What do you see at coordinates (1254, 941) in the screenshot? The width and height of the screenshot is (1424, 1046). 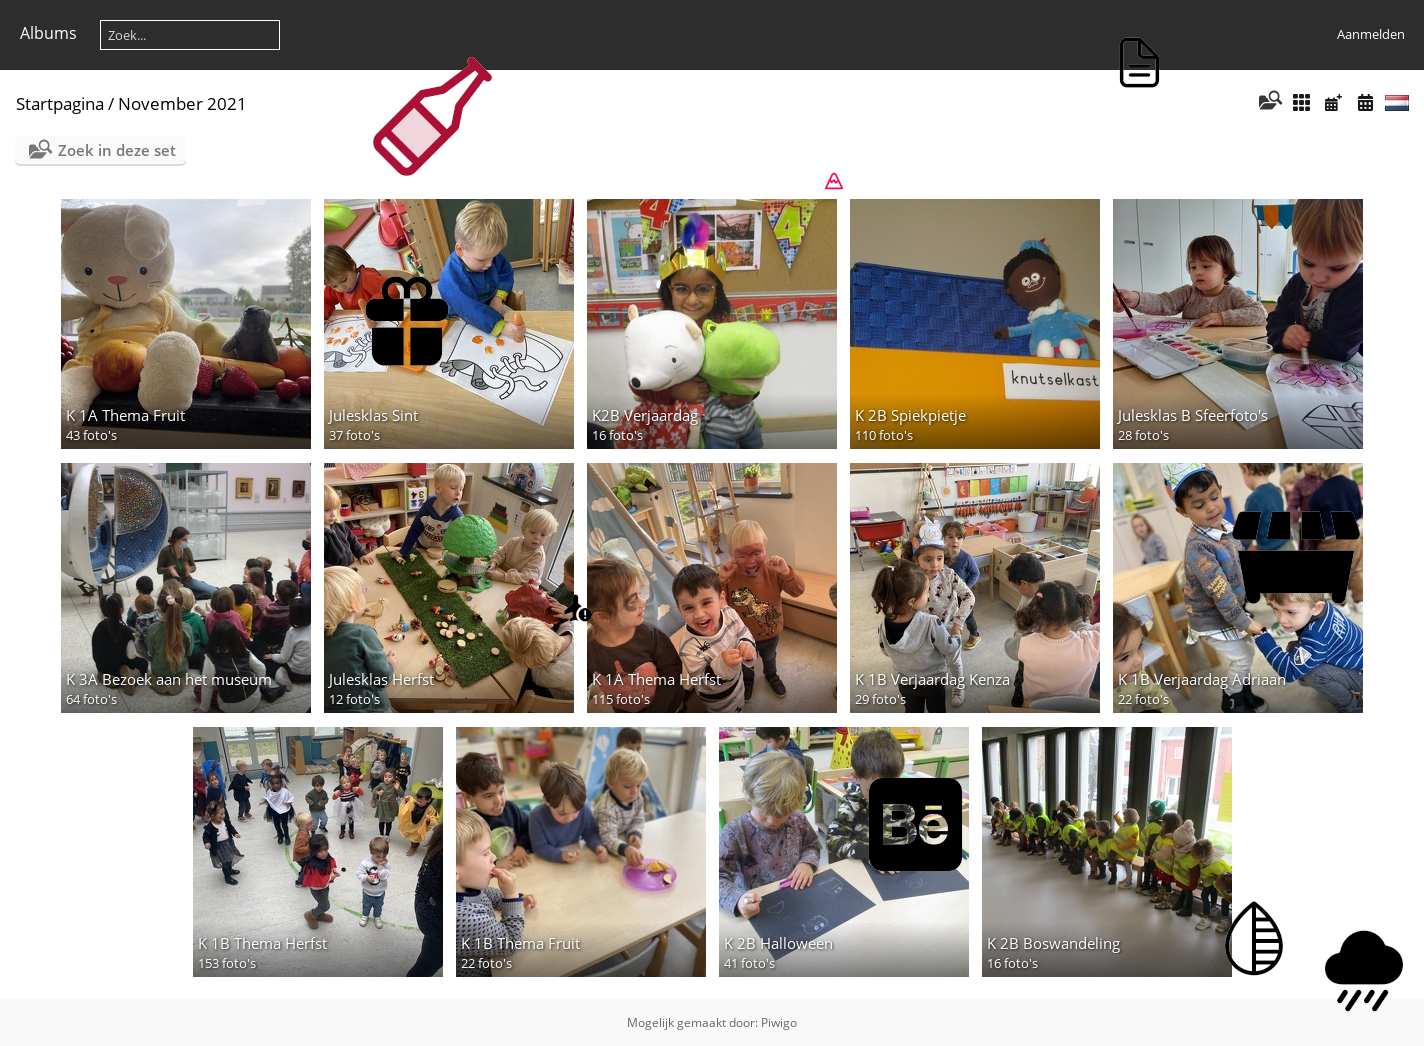 I see `adjust opacity or transparency settings` at bounding box center [1254, 941].